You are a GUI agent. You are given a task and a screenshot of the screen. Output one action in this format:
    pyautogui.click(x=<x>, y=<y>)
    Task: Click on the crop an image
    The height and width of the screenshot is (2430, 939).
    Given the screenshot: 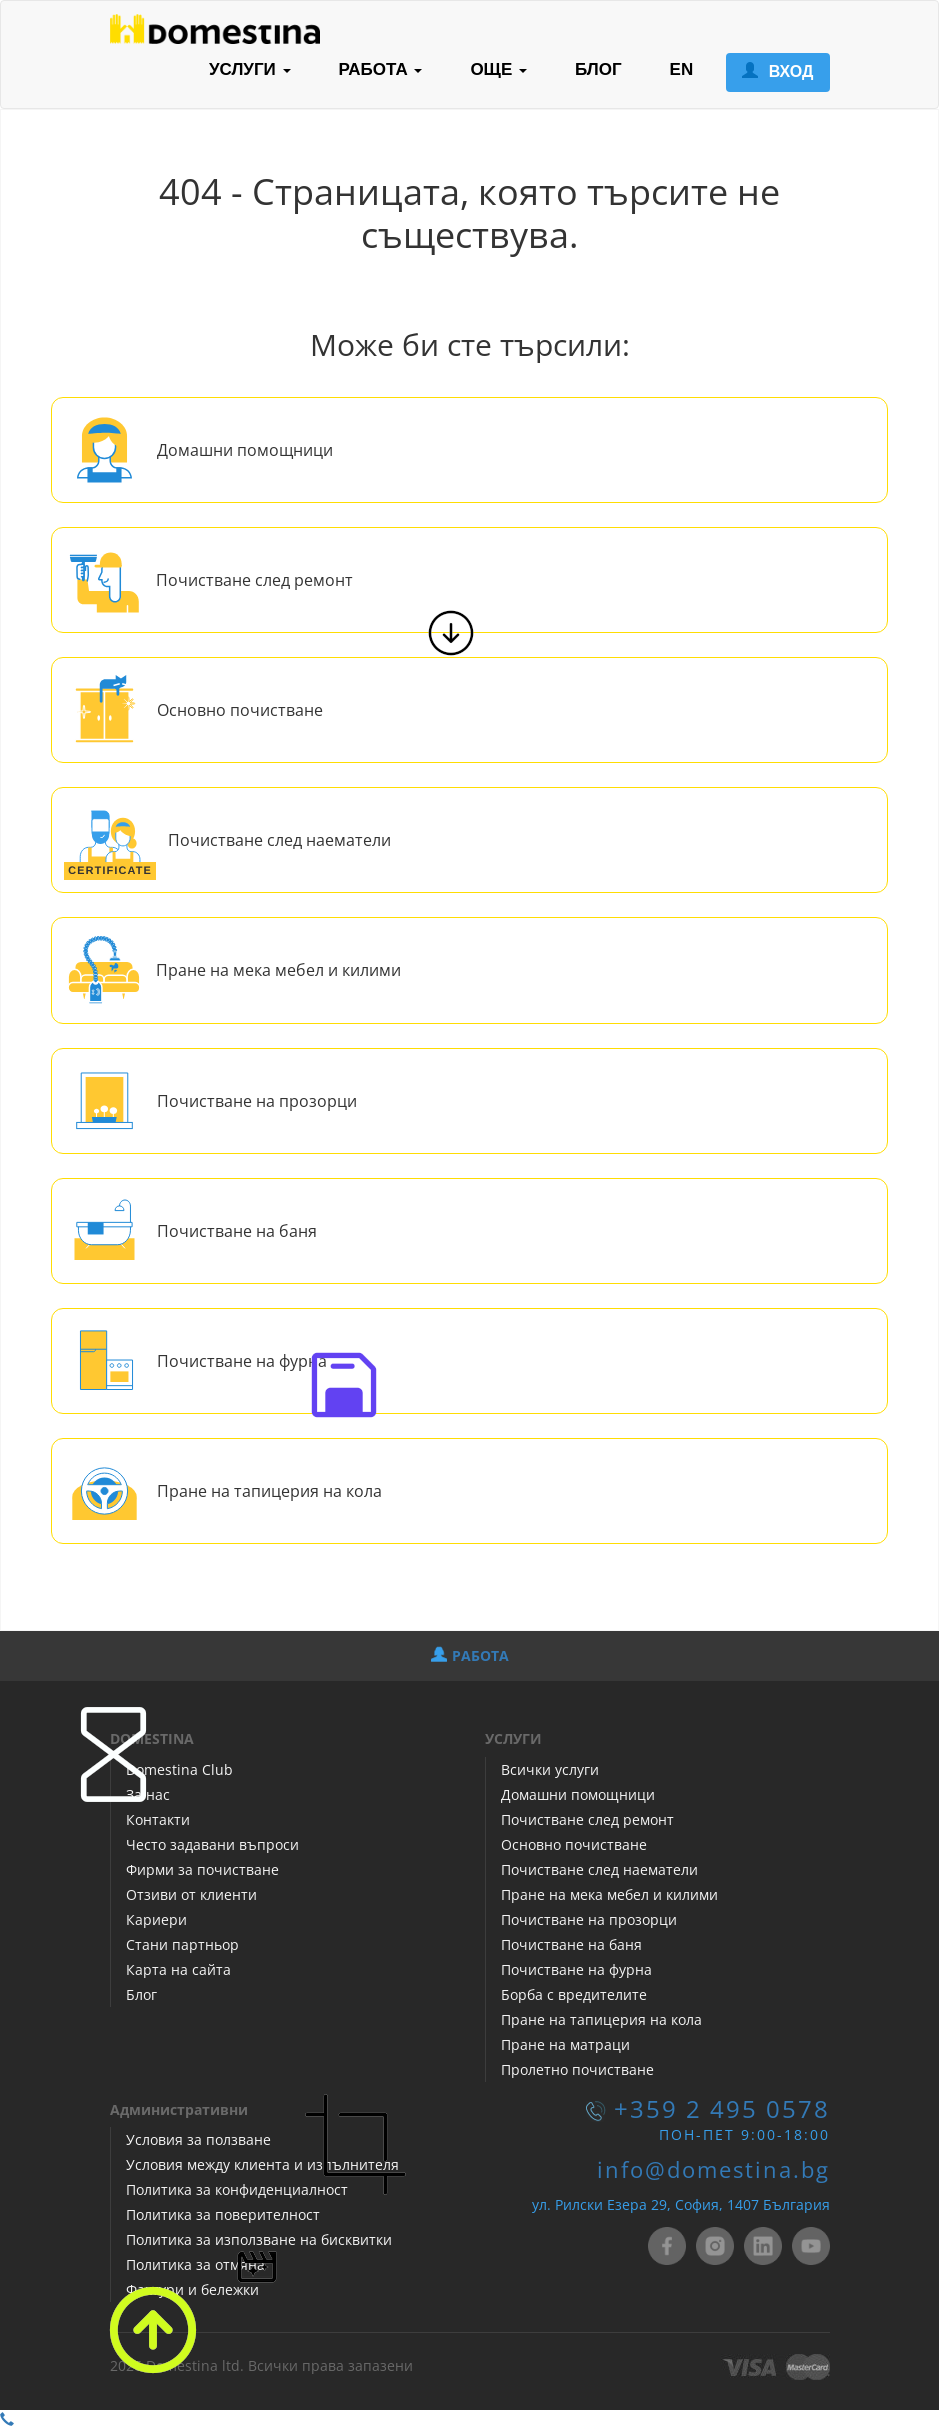 What is the action you would take?
    pyautogui.click(x=355, y=2144)
    